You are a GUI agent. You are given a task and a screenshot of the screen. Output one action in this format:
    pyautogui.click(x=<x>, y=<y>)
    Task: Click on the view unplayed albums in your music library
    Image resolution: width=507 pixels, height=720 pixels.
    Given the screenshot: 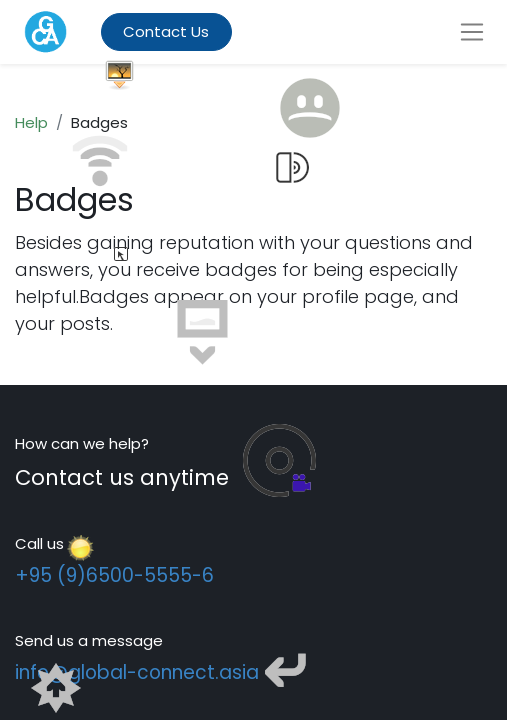 What is the action you would take?
    pyautogui.click(x=291, y=167)
    